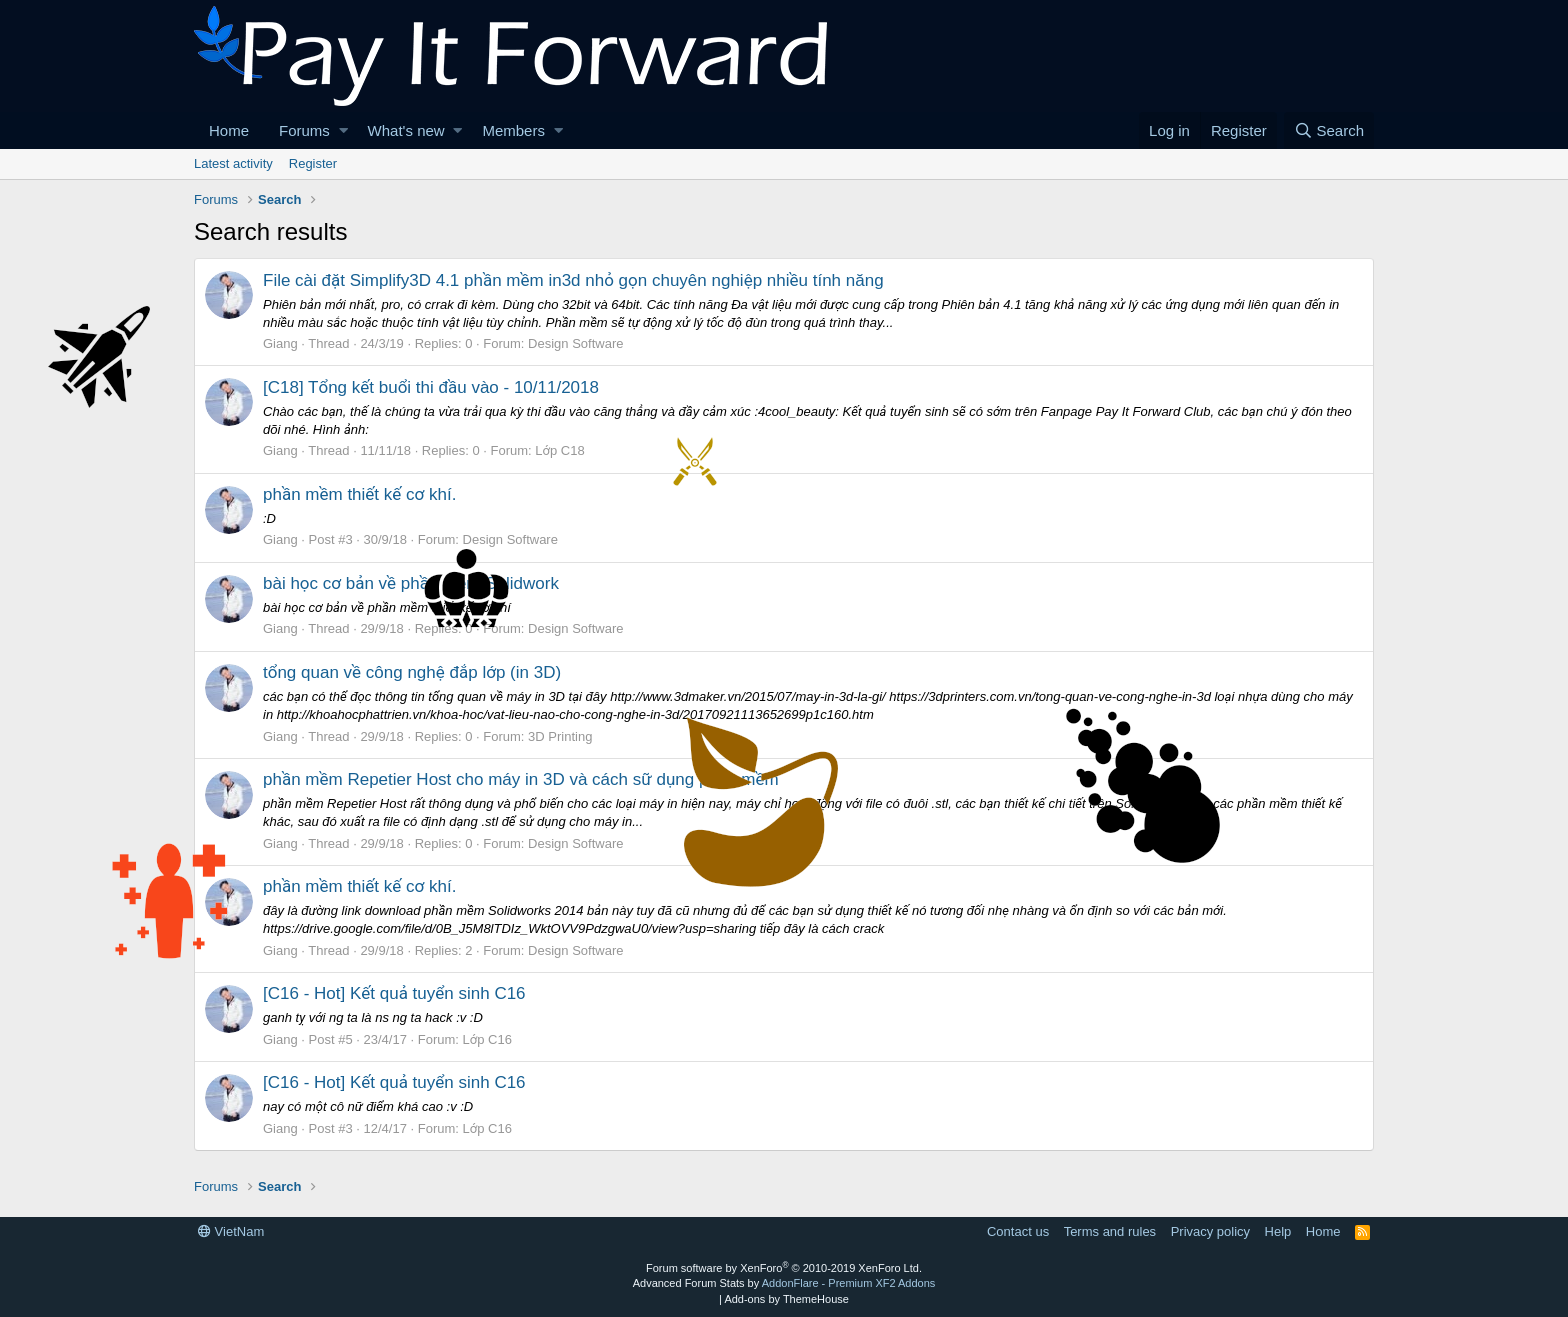 This screenshot has width=1568, height=1317. I want to click on trim or cut selected content, so click(695, 461).